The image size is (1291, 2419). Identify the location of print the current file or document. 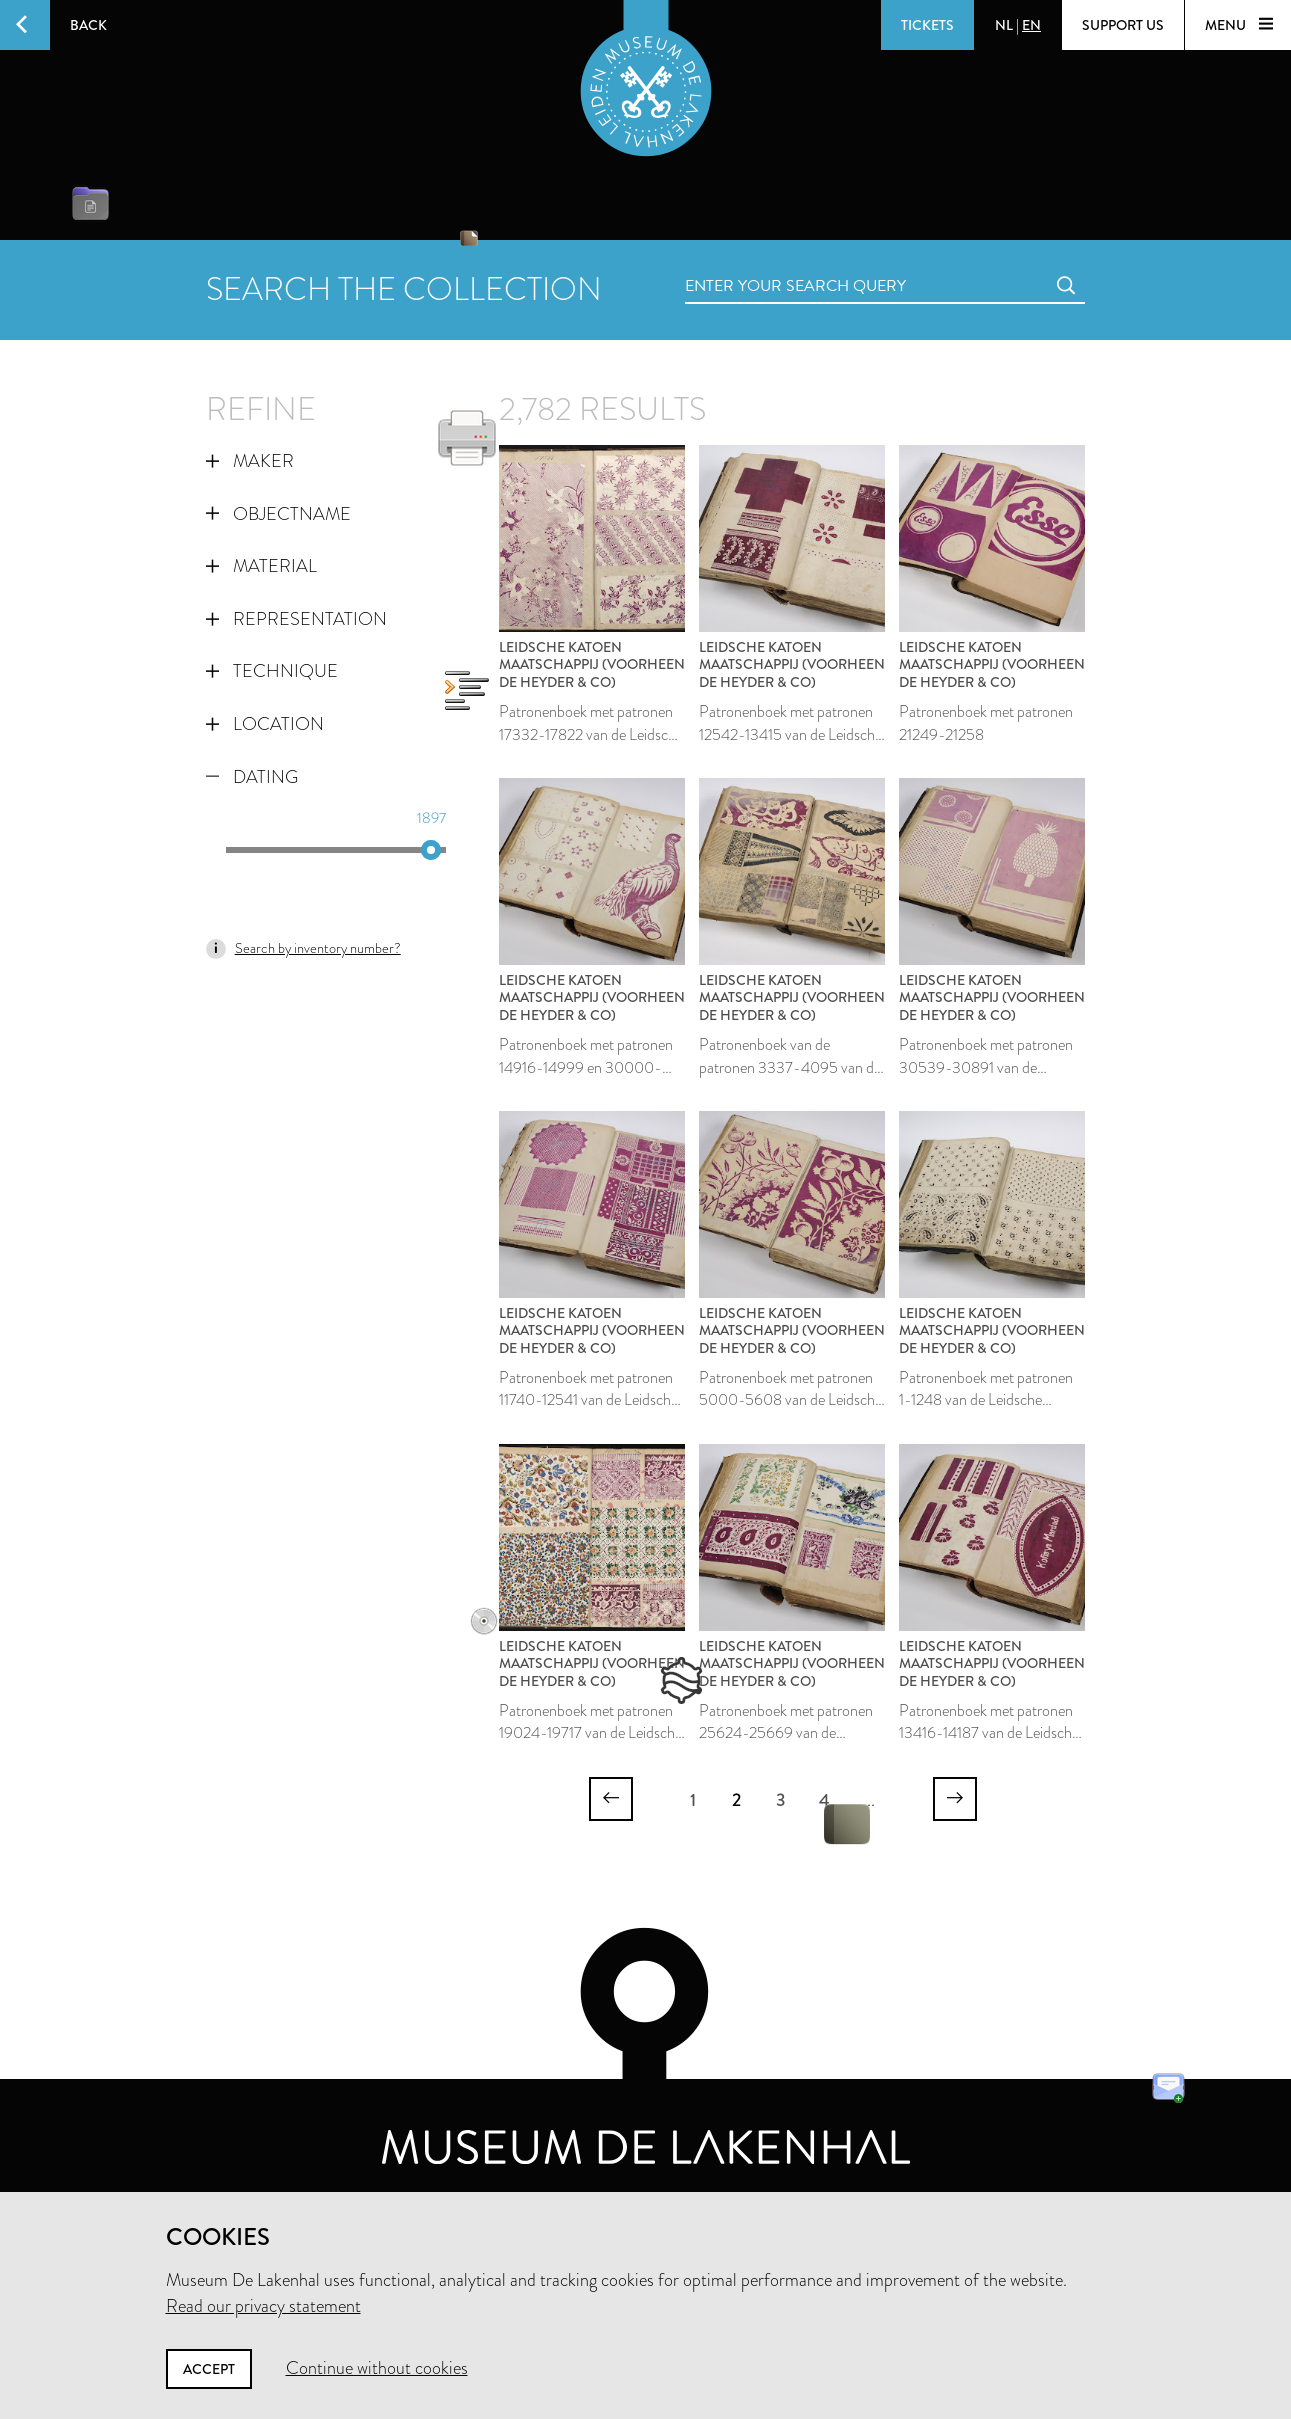
(467, 438).